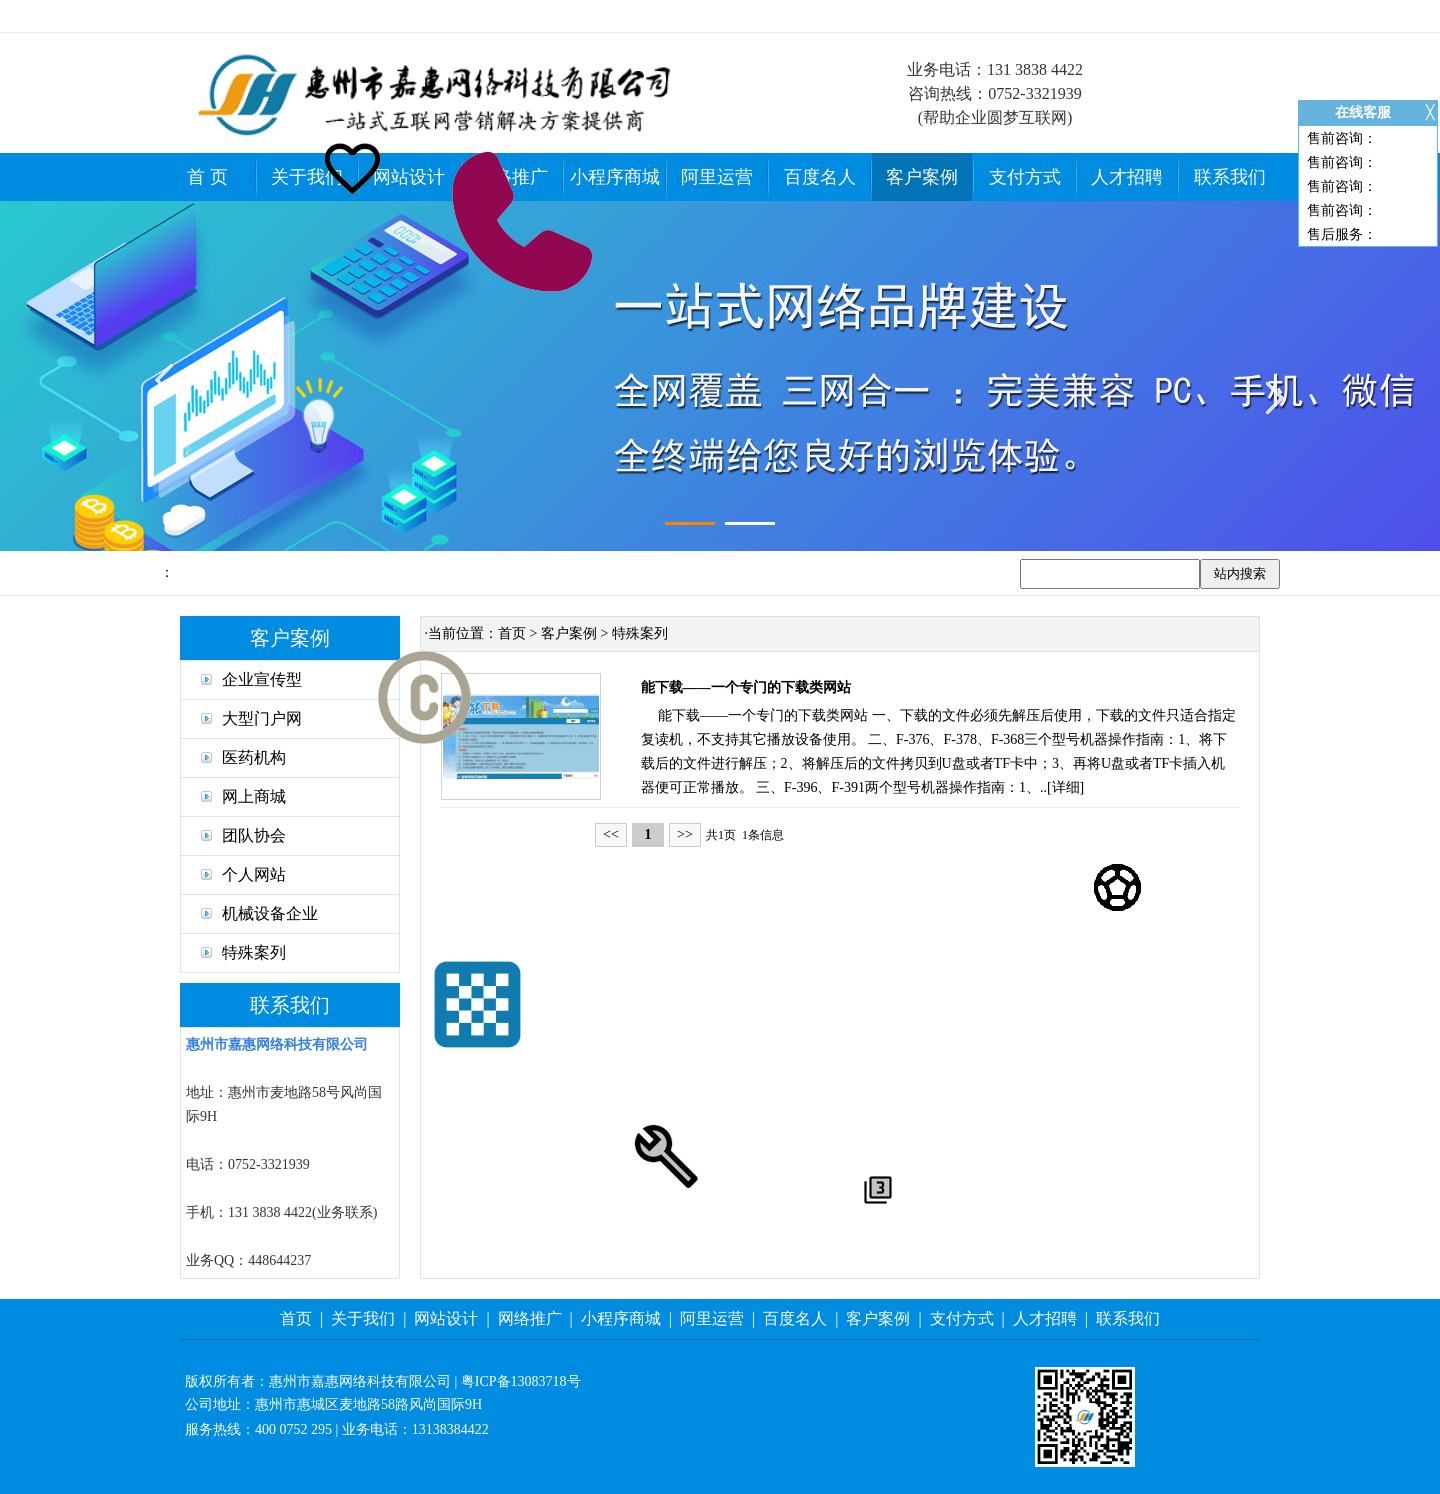 This screenshot has width=1440, height=1494. Describe the element at coordinates (424, 697) in the screenshot. I see `indicates copyright or copyrighted content` at that location.